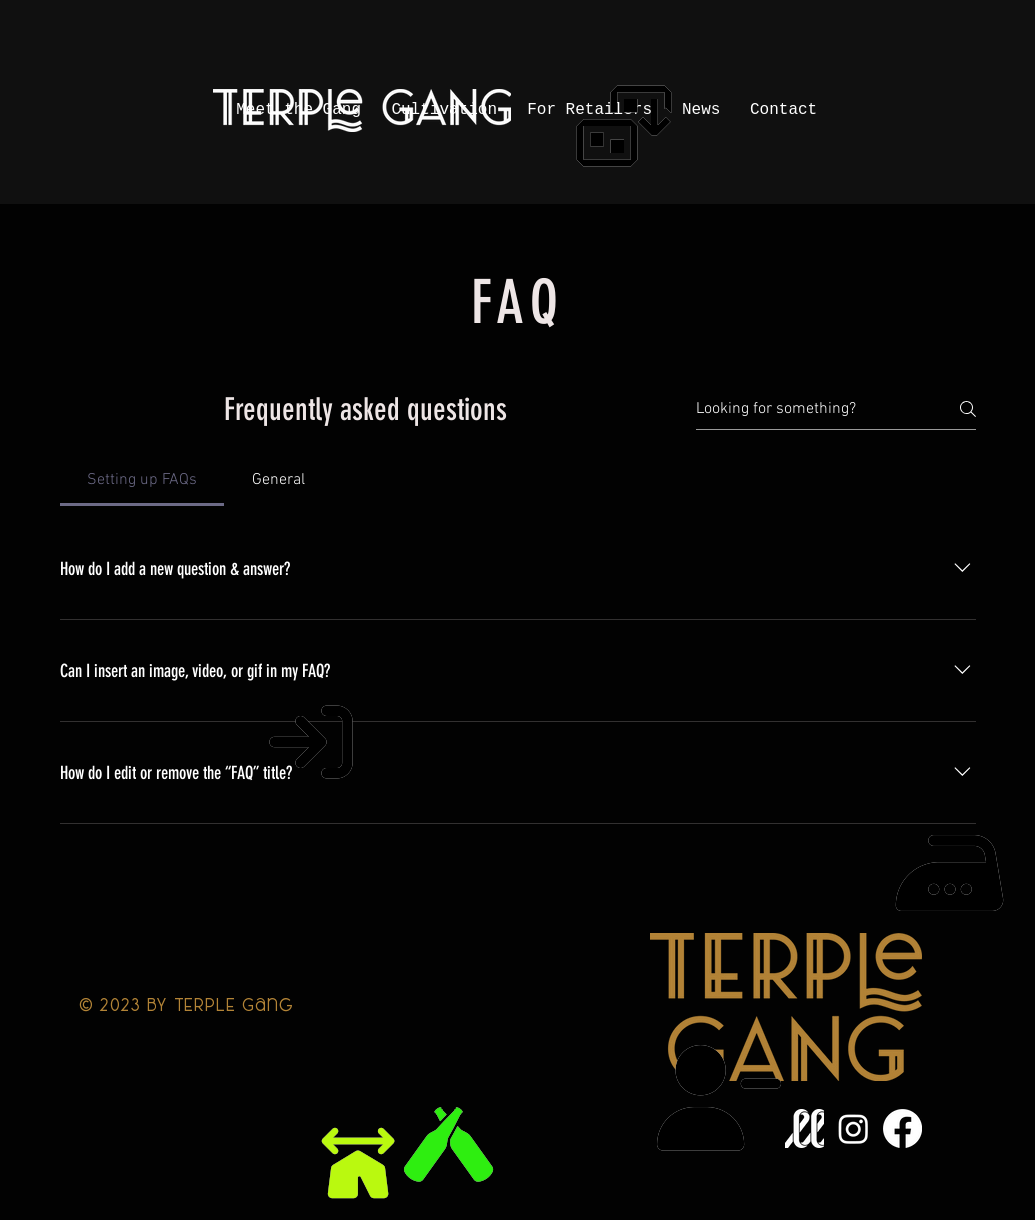 The width and height of the screenshot is (1035, 1220). What do you see at coordinates (950, 873) in the screenshot?
I see `select ironing or steam press setting` at bounding box center [950, 873].